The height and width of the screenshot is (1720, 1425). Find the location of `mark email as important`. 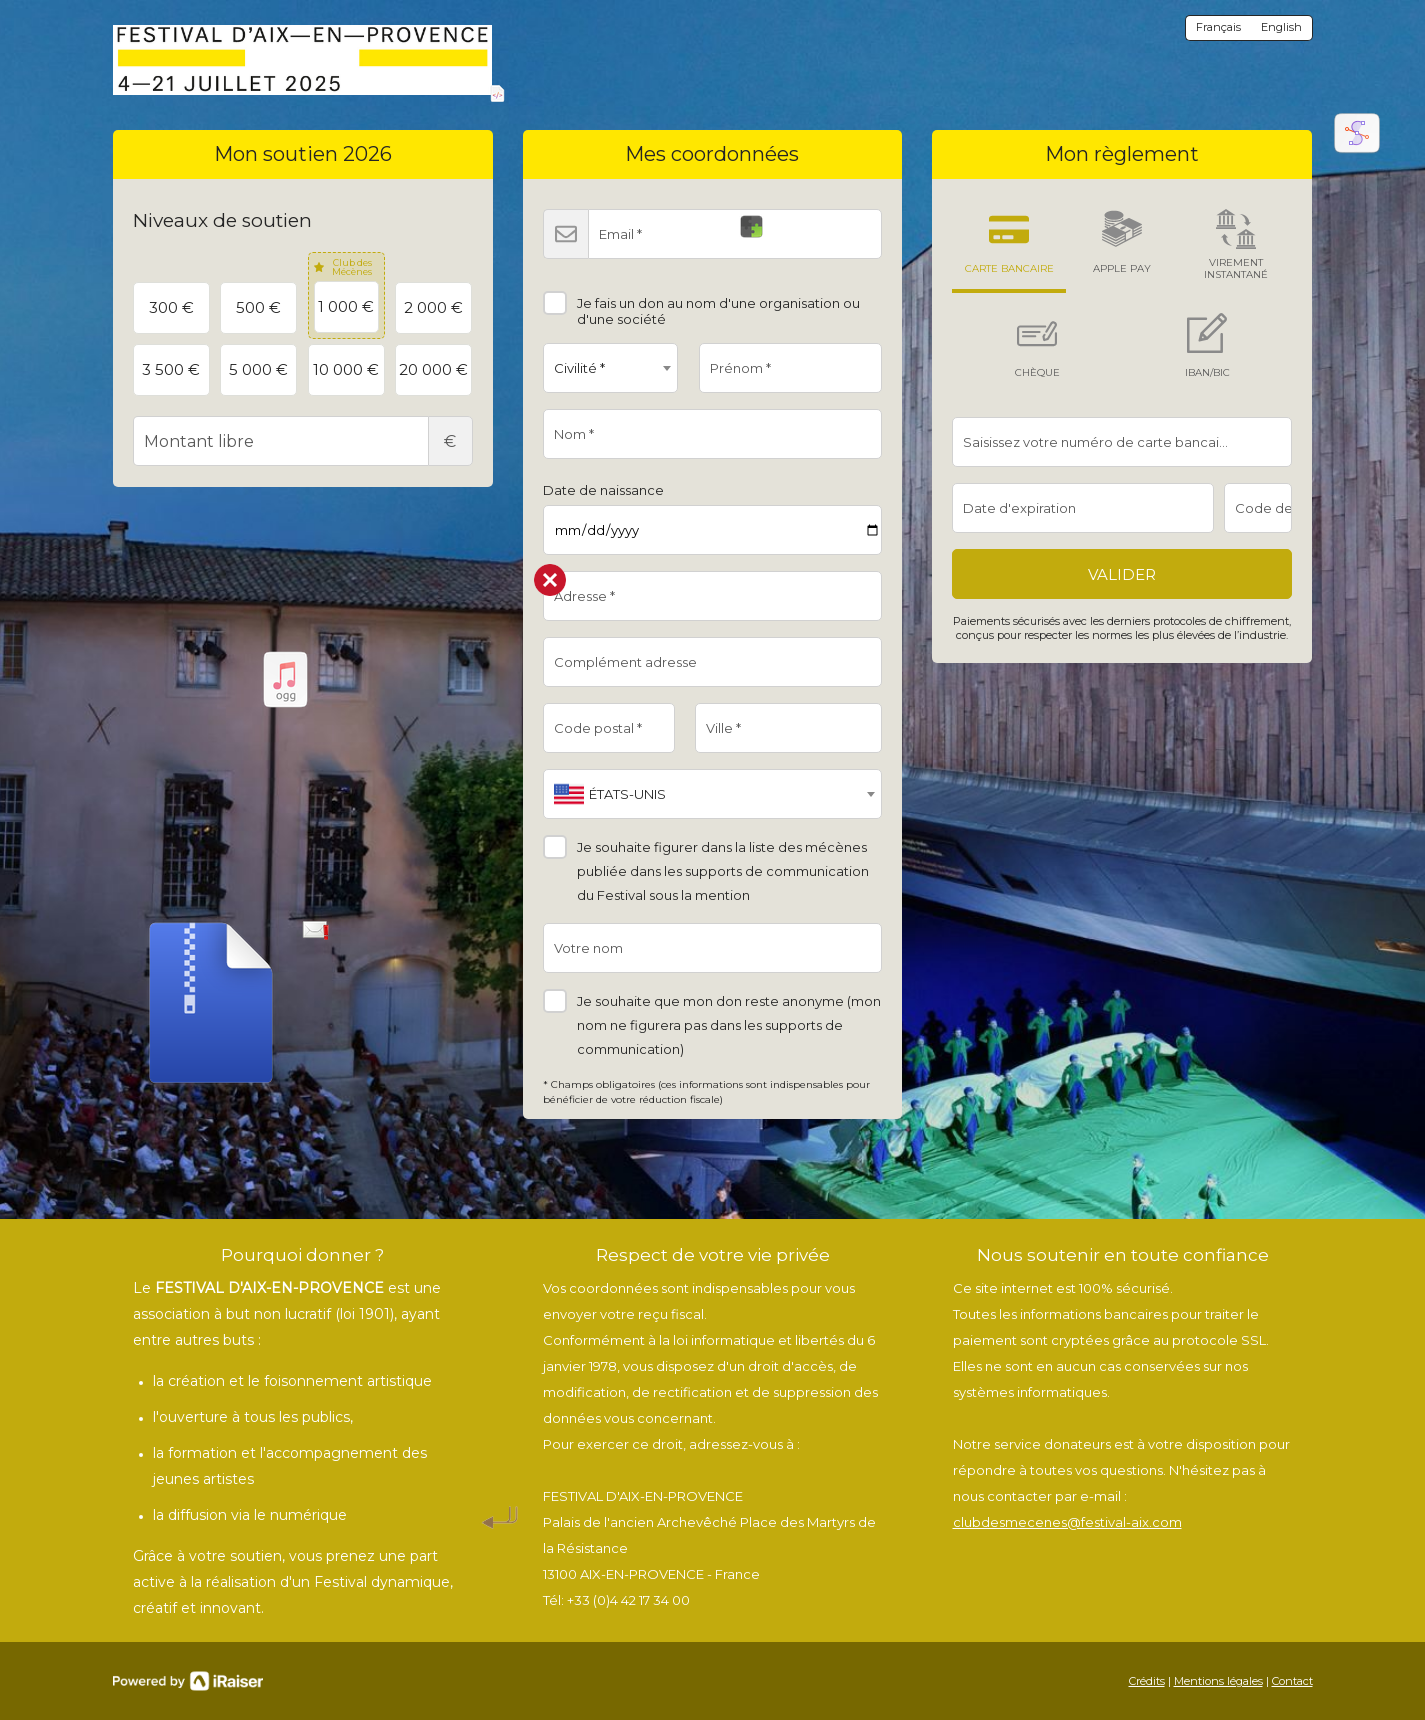

mark email as important is located at coordinates (314, 929).